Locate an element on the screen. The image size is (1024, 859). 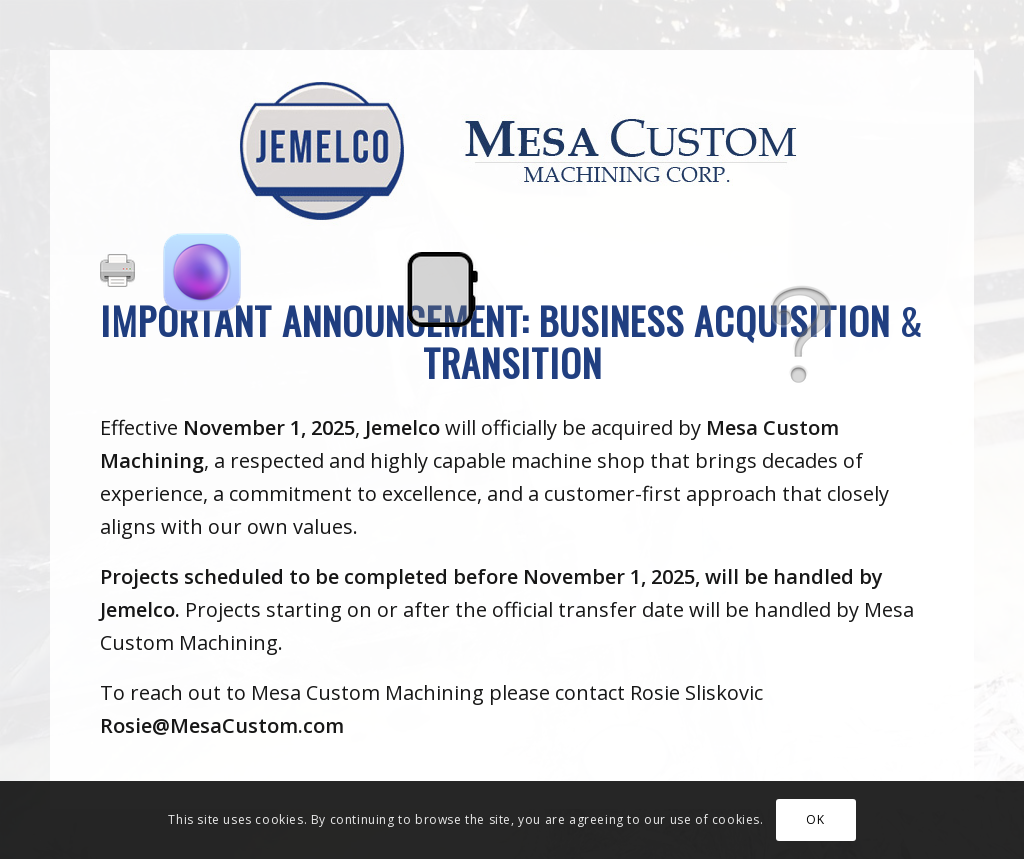
view connected Apple Watch in sidebar is located at coordinates (441, 289).